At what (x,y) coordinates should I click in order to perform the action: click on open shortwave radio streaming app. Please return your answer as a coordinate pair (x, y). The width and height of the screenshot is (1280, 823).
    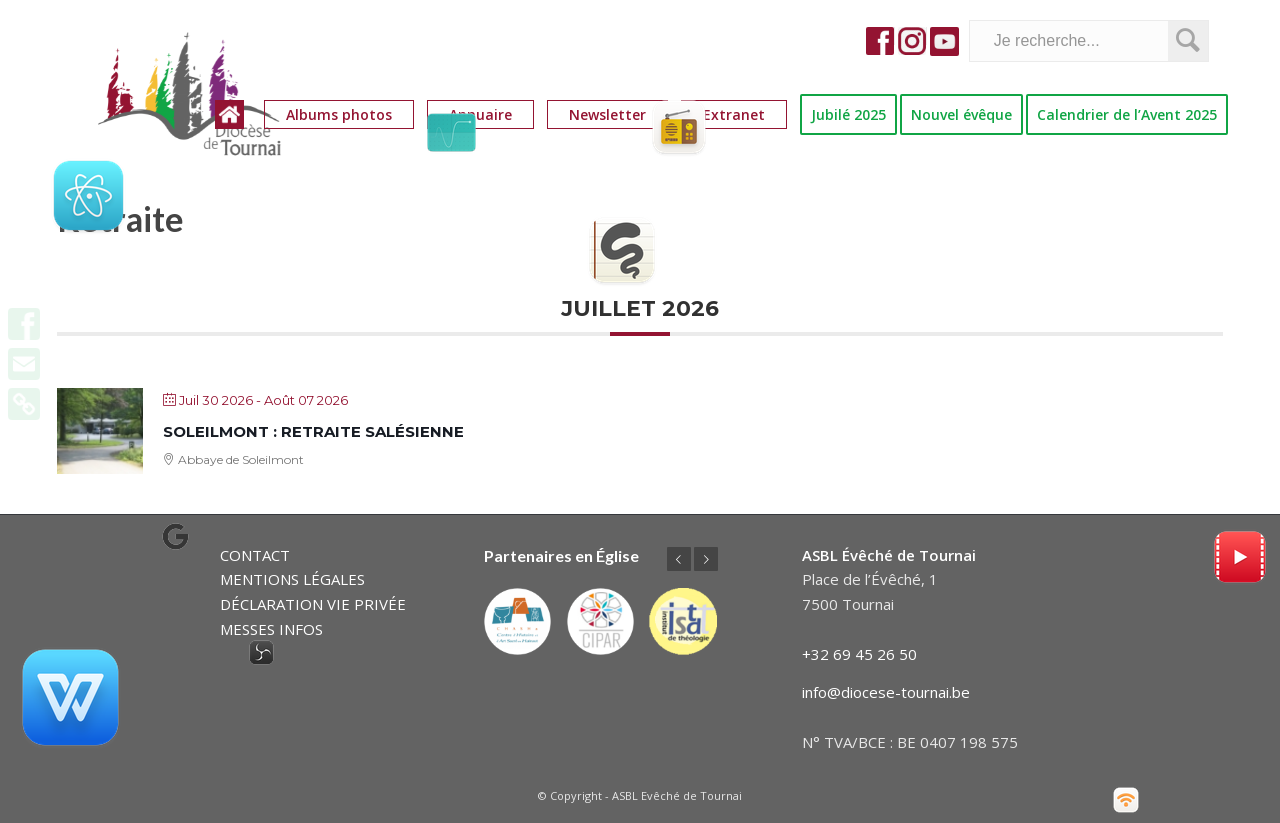
    Looking at the image, I should click on (679, 127).